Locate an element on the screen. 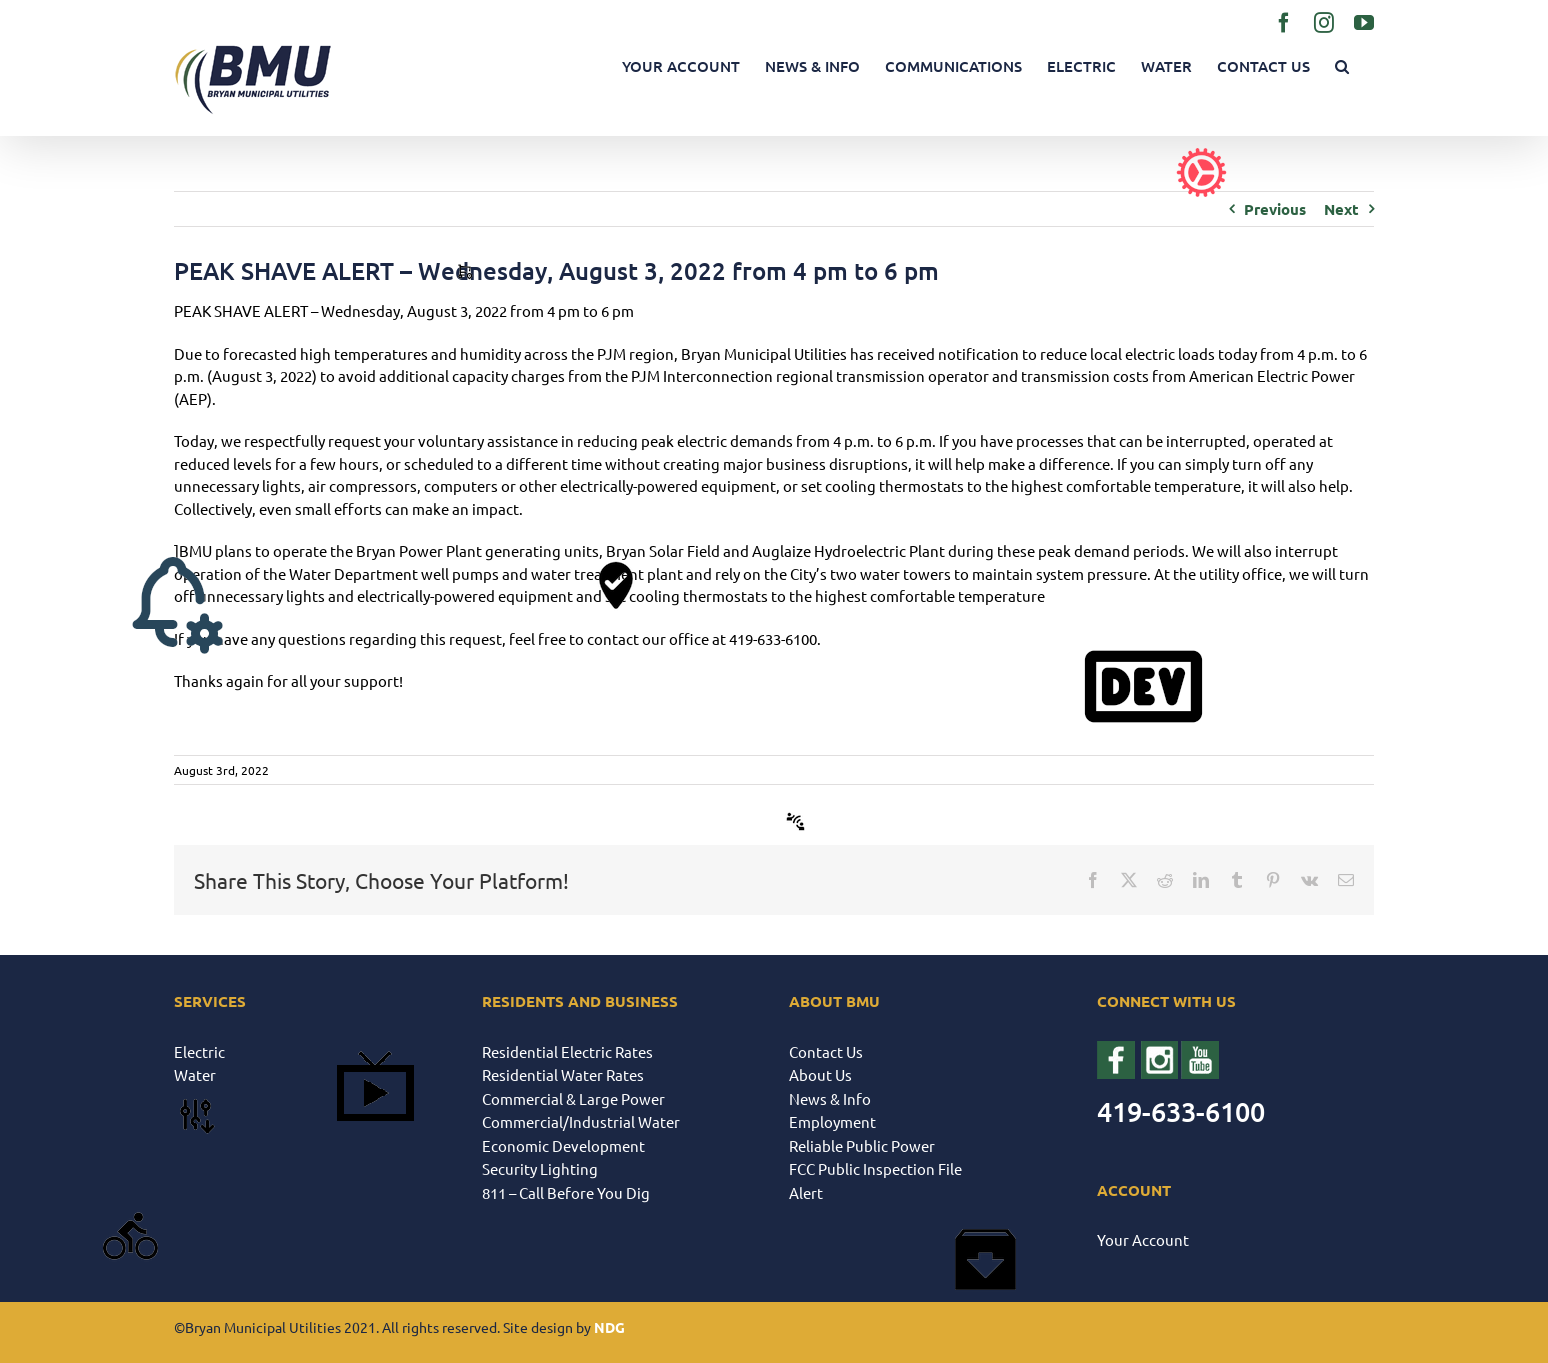  adjust settings or preferences is located at coordinates (195, 1114).